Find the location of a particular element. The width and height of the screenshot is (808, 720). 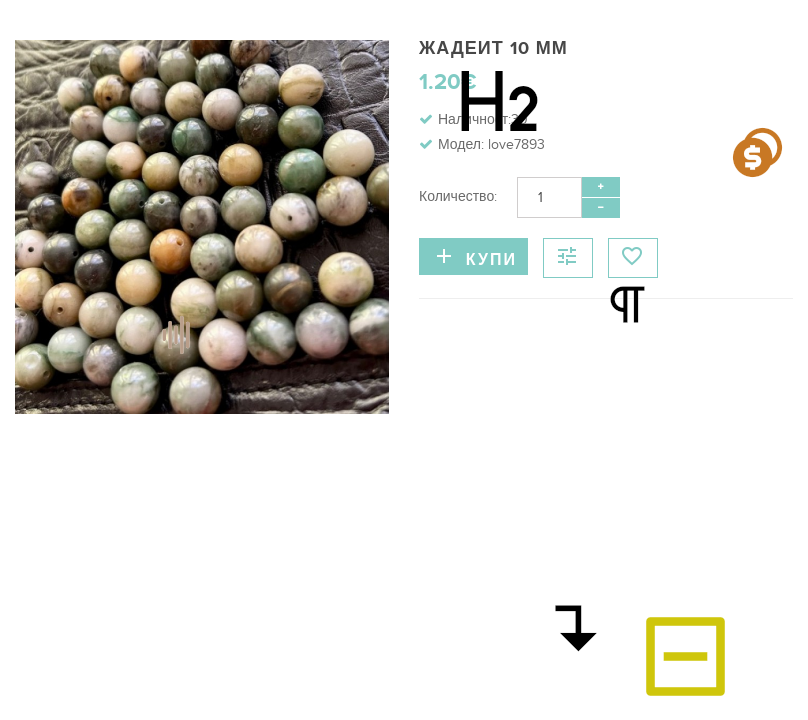

indicates a partially selected state in a list is located at coordinates (685, 656).